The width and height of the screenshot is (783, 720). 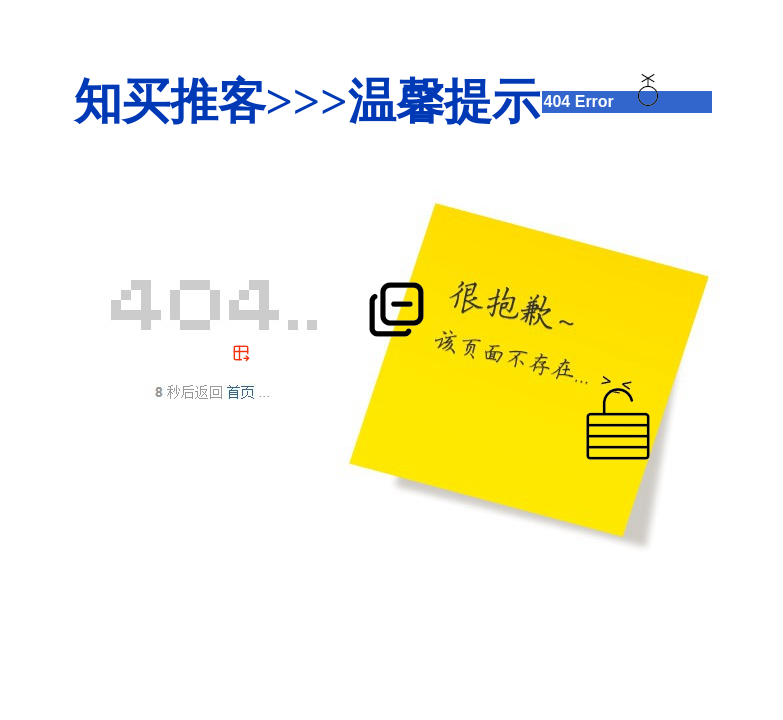 I want to click on export table data to external file, so click(x=241, y=353).